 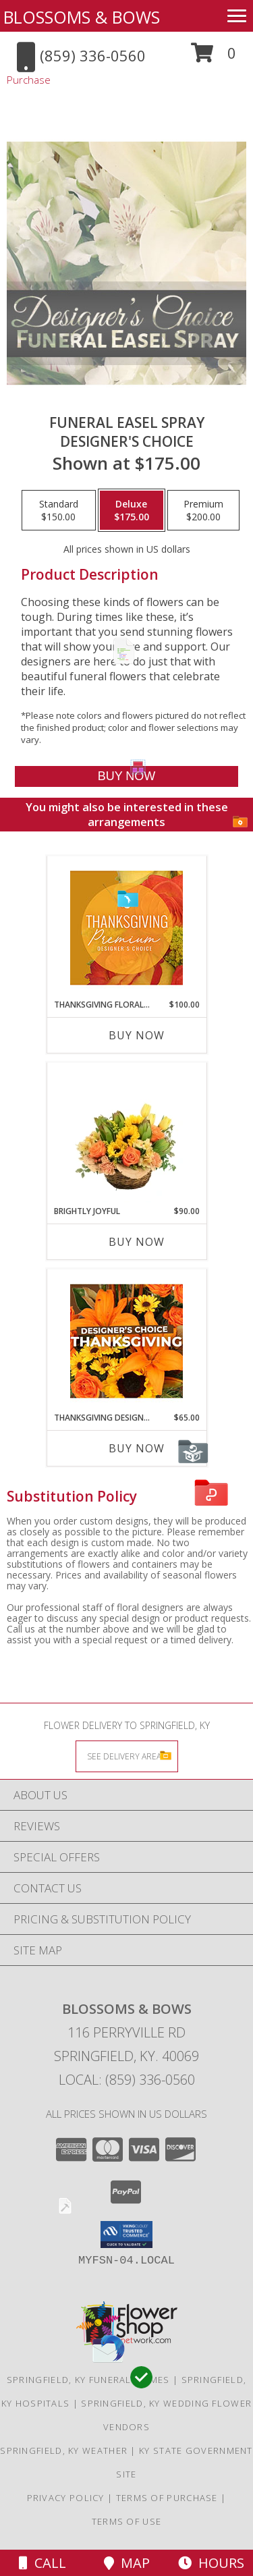 I want to click on makefile document for build automation, so click(x=65, y=2205).